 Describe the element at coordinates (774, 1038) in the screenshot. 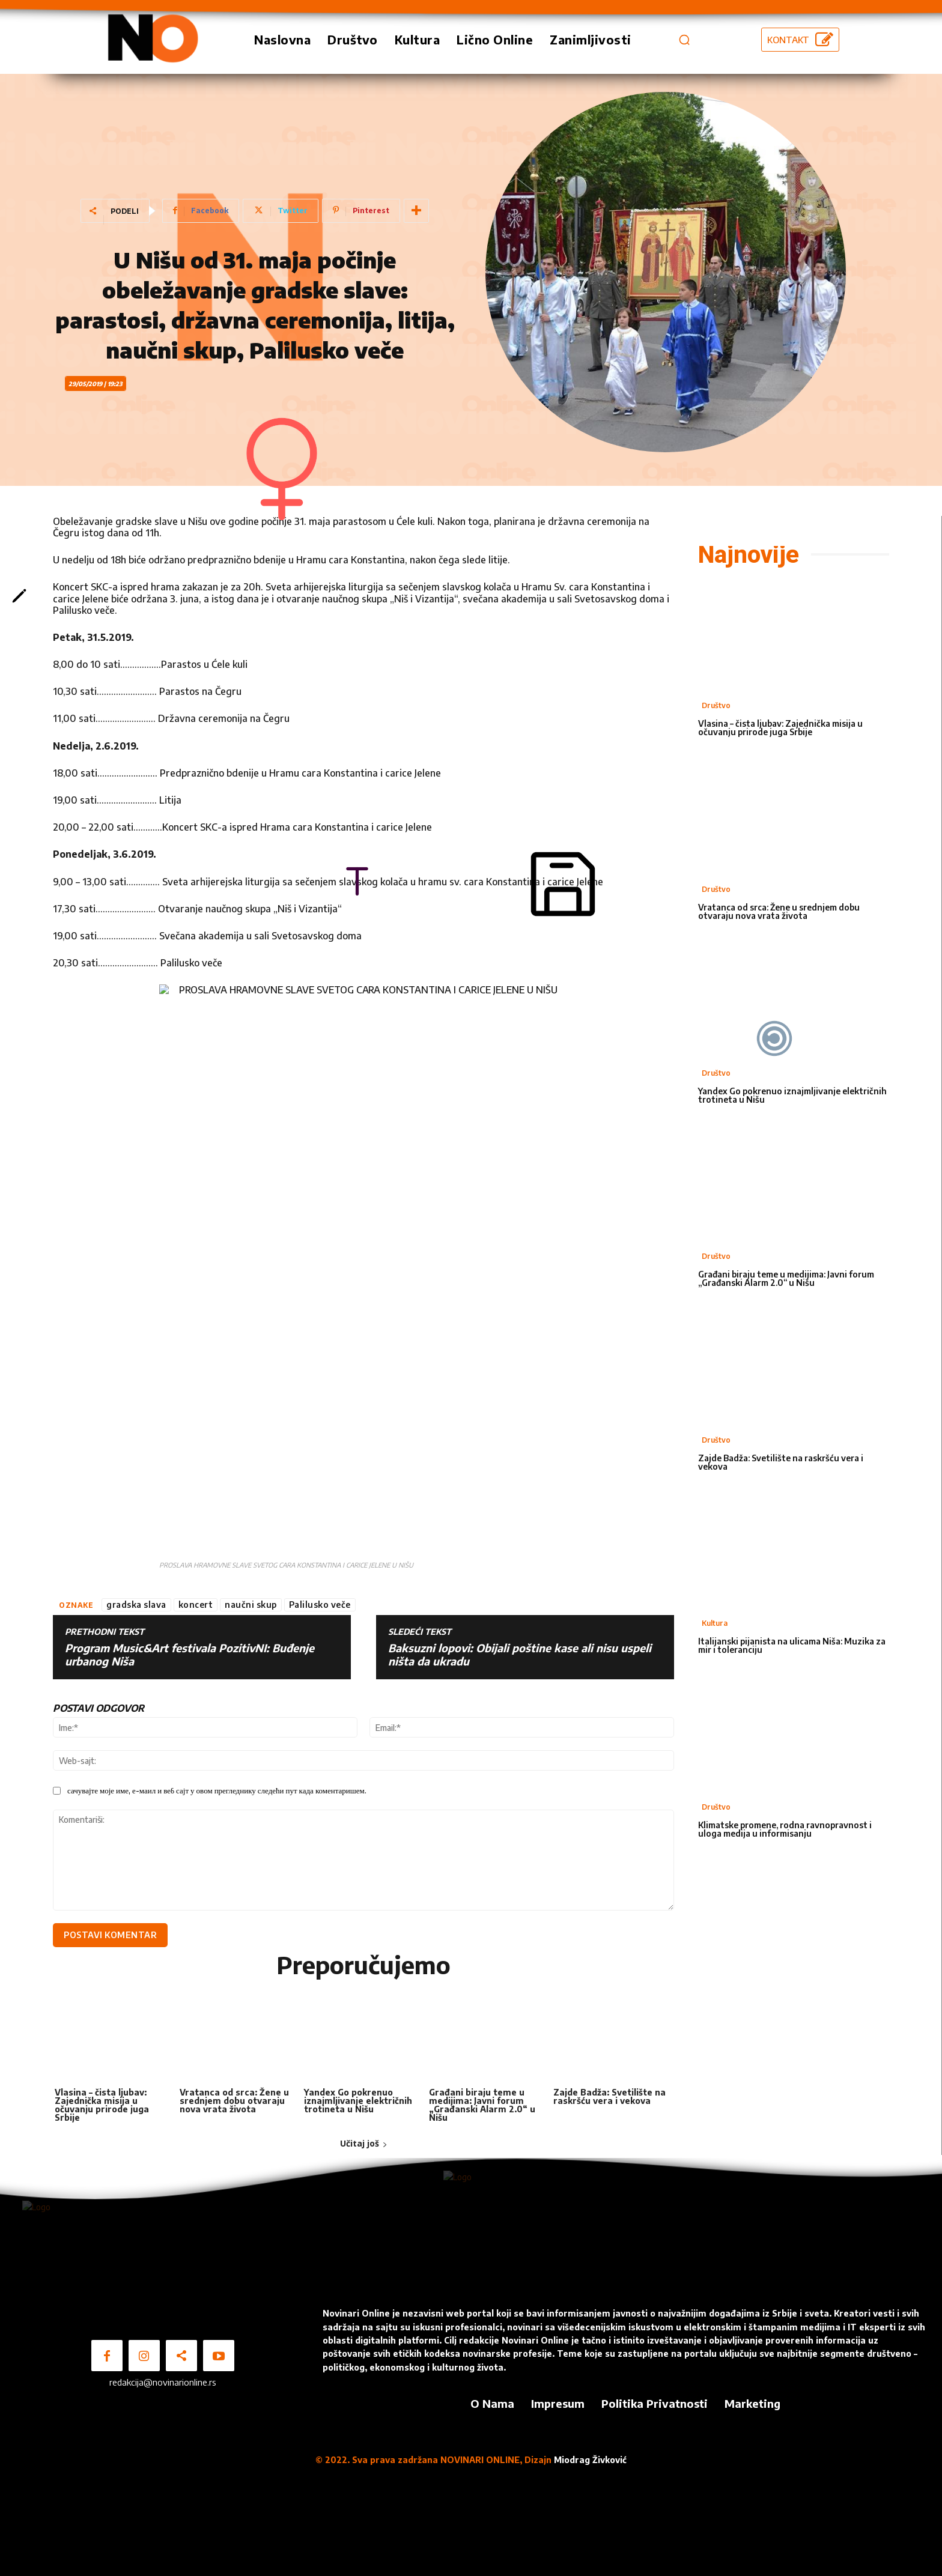

I see `indicates copyleft licensing status` at that location.